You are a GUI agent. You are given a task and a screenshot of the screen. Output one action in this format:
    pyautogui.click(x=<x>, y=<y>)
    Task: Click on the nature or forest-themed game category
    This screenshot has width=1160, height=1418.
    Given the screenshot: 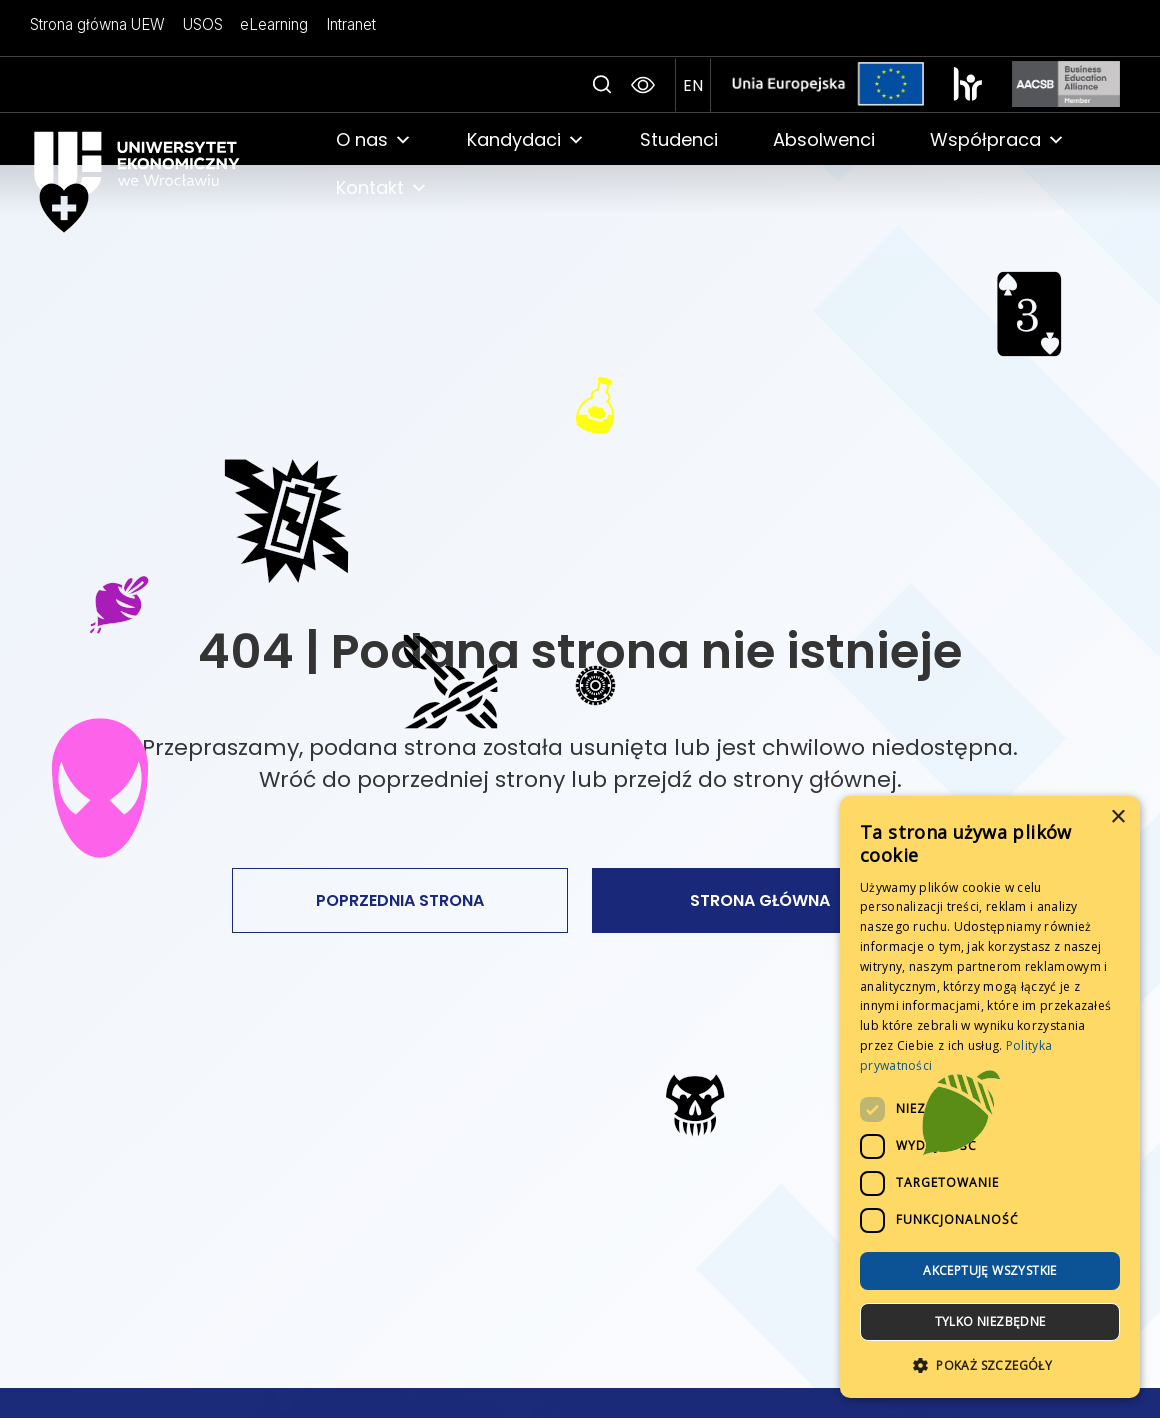 What is the action you would take?
    pyautogui.click(x=960, y=1113)
    